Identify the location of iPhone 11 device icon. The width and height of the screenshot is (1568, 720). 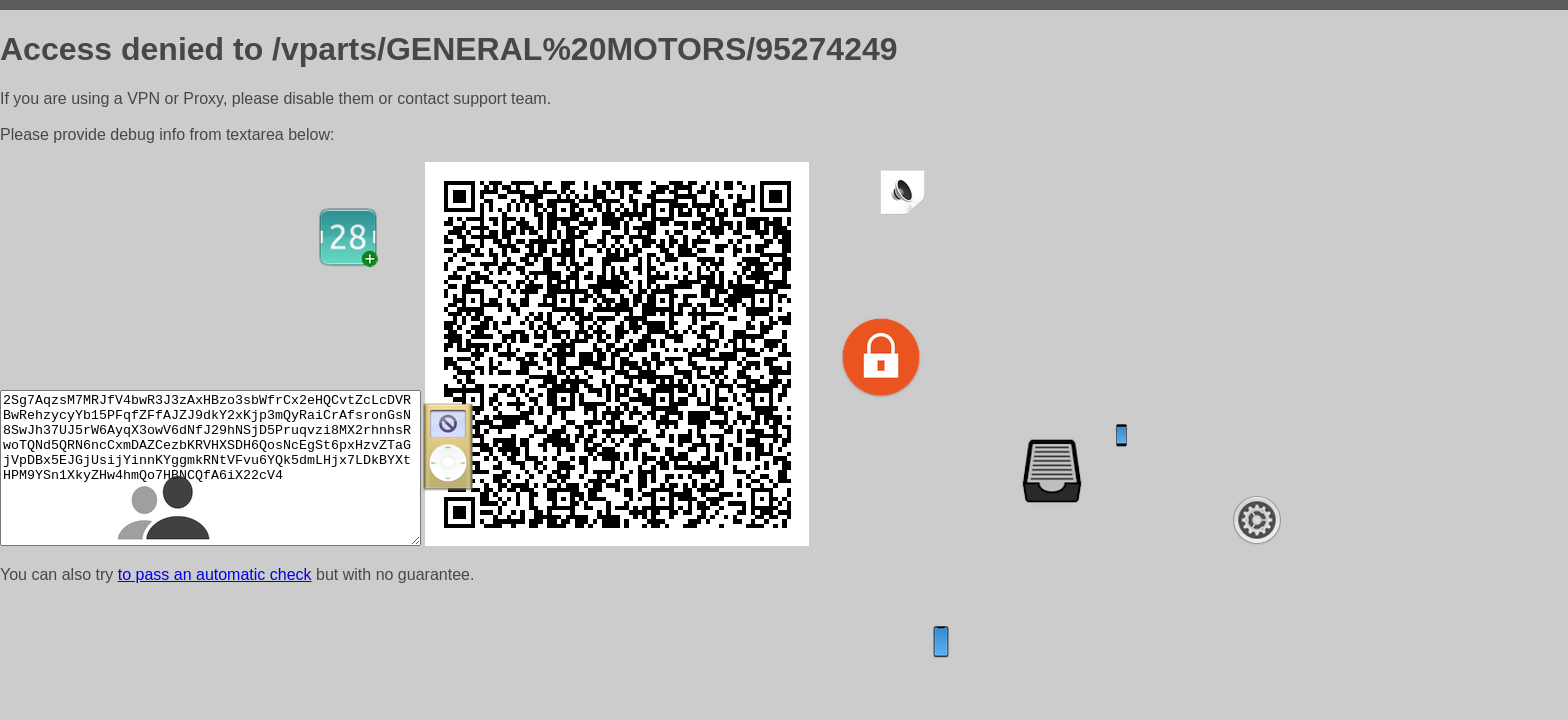
(941, 642).